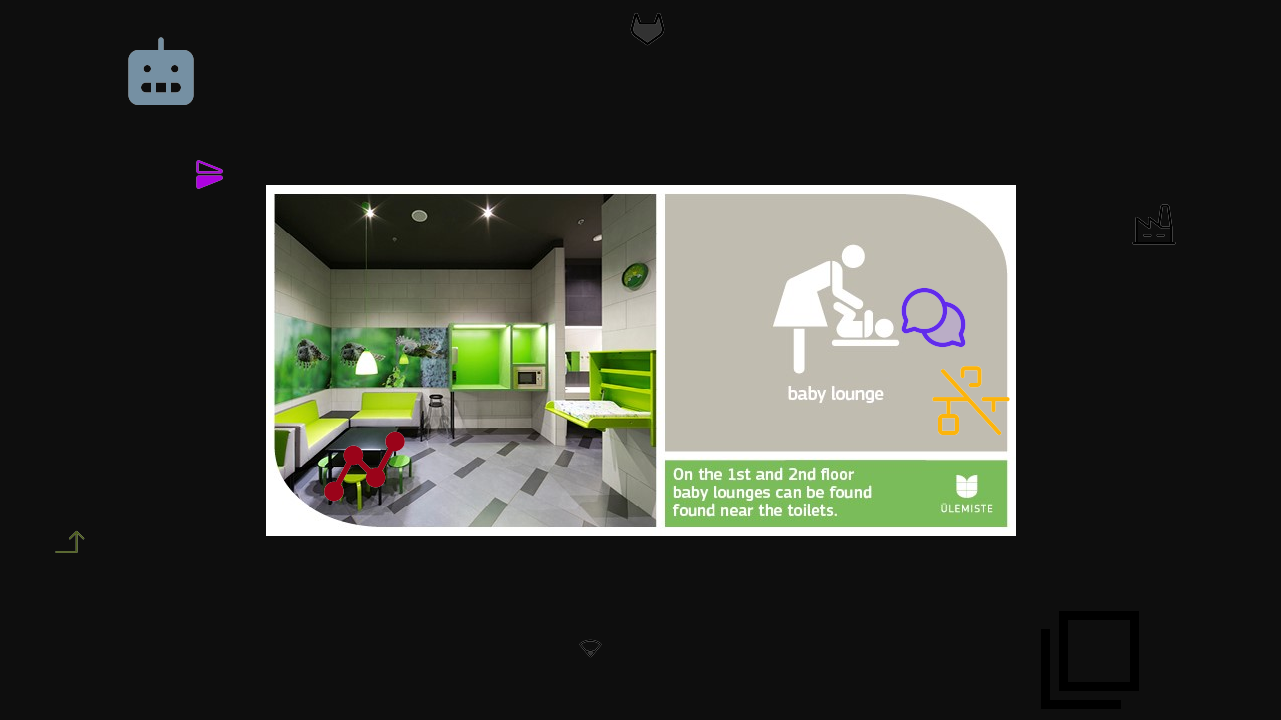  Describe the element at coordinates (1090, 660) in the screenshot. I see `view stacked layers or overlapping elements` at that location.